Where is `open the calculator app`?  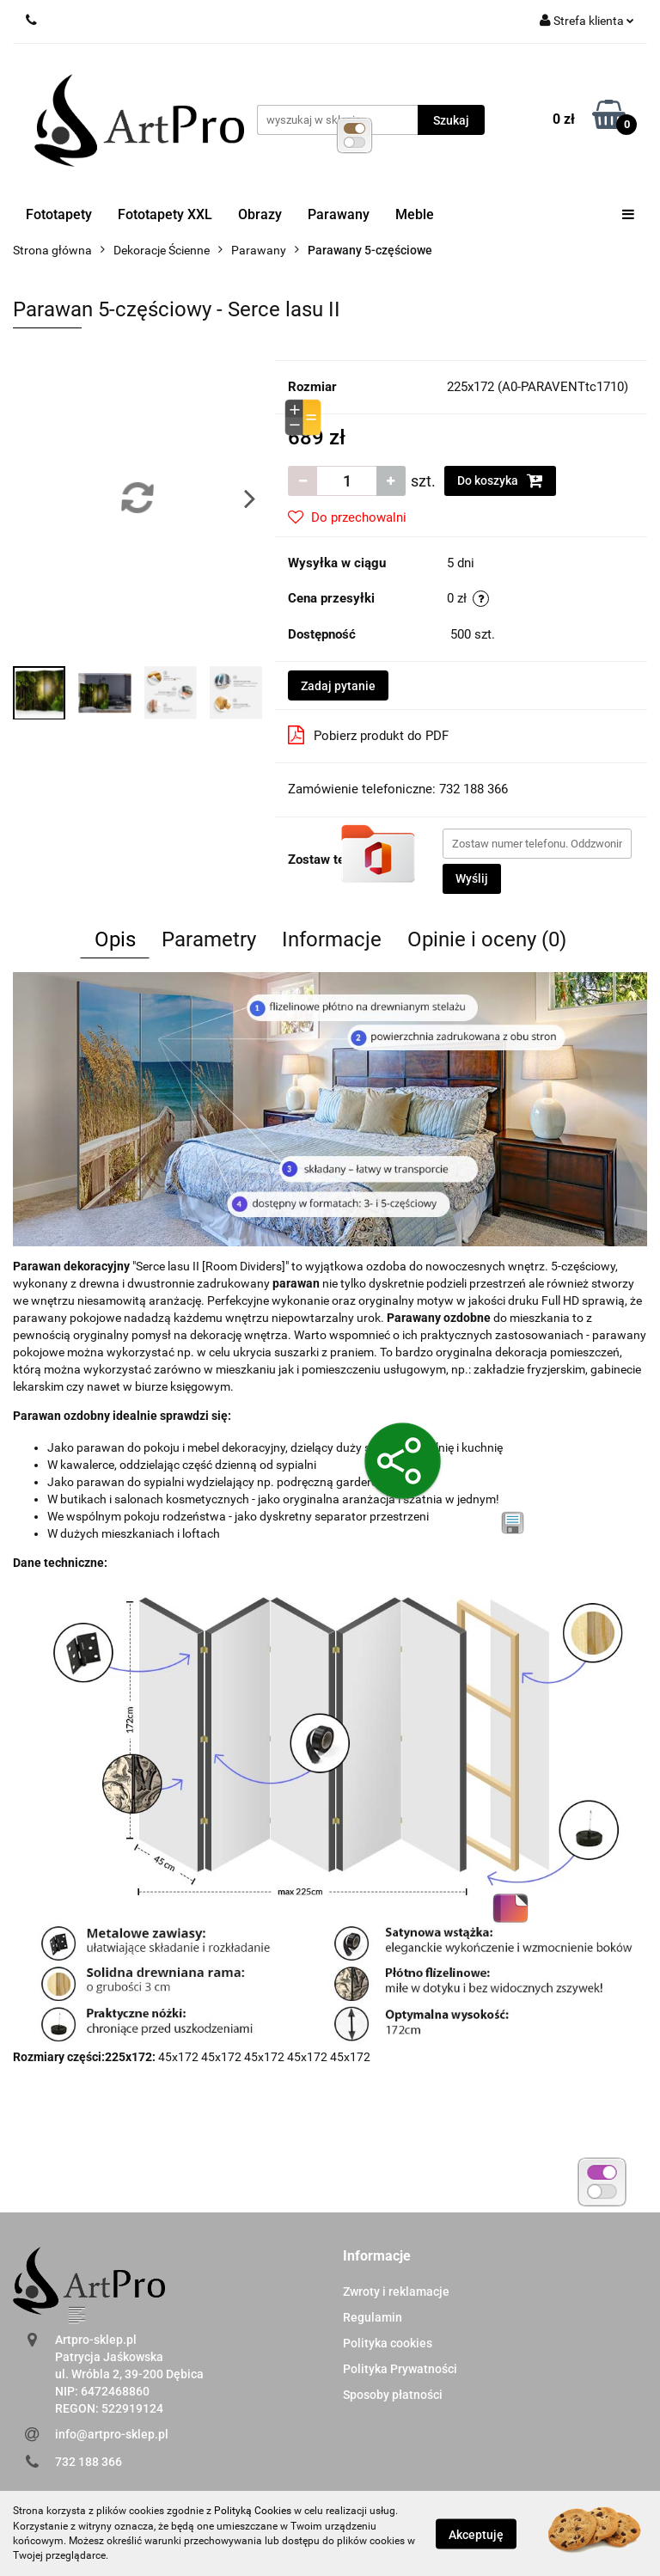 open the calculator app is located at coordinates (302, 417).